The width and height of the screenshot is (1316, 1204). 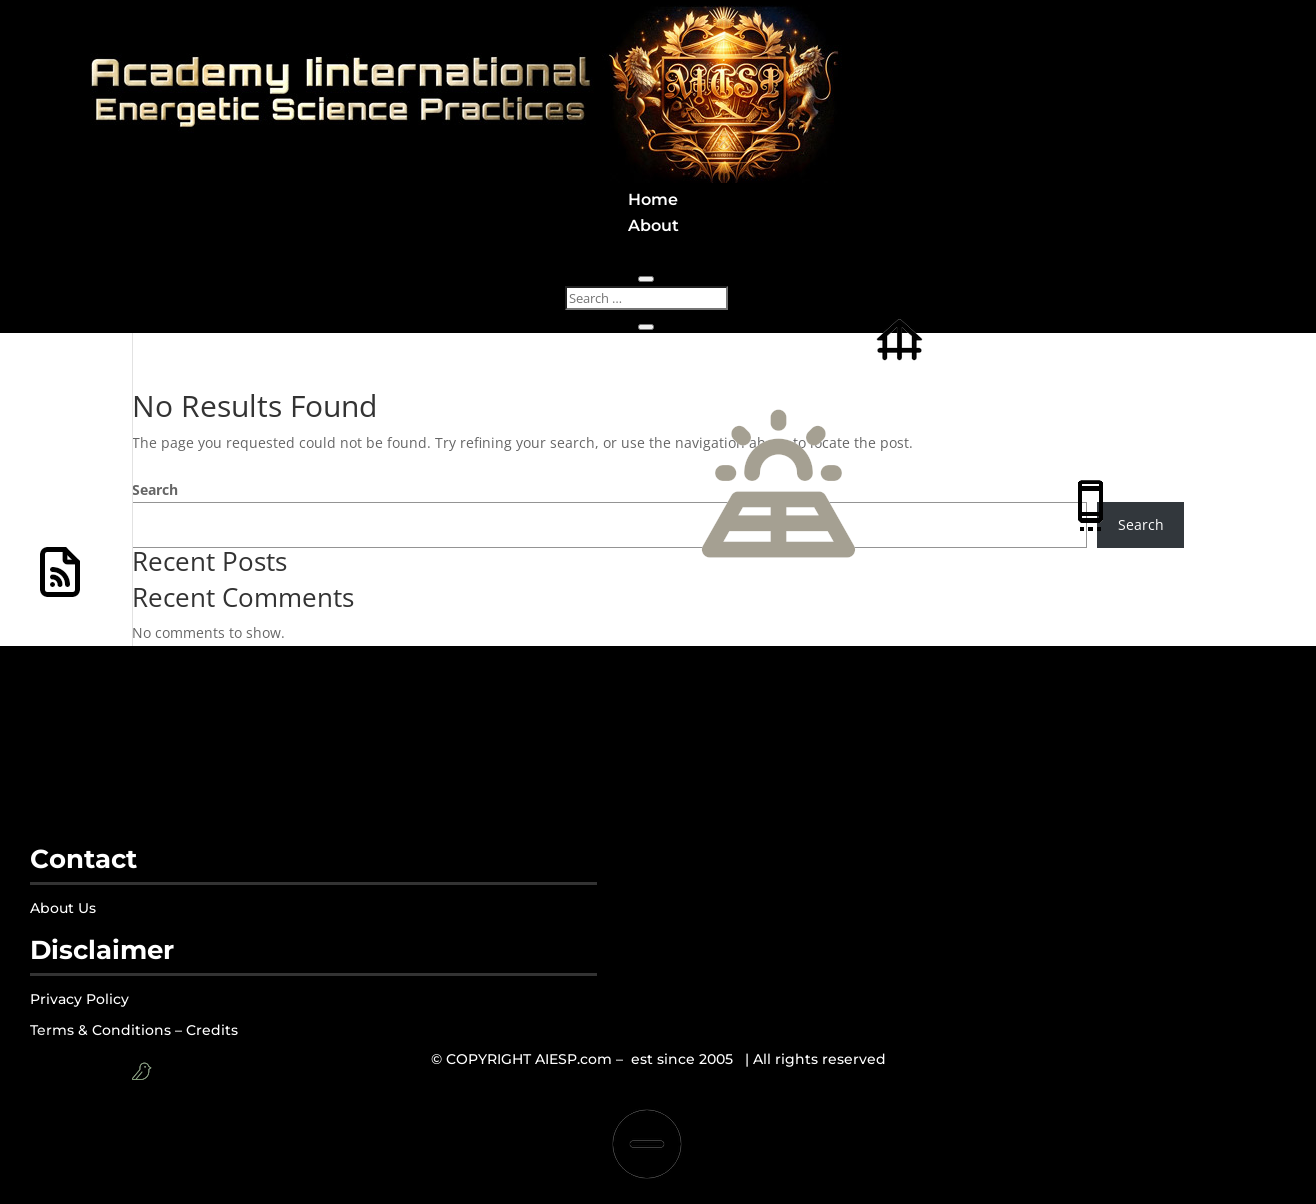 I want to click on view property foundation details, so click(x=899, y=340).